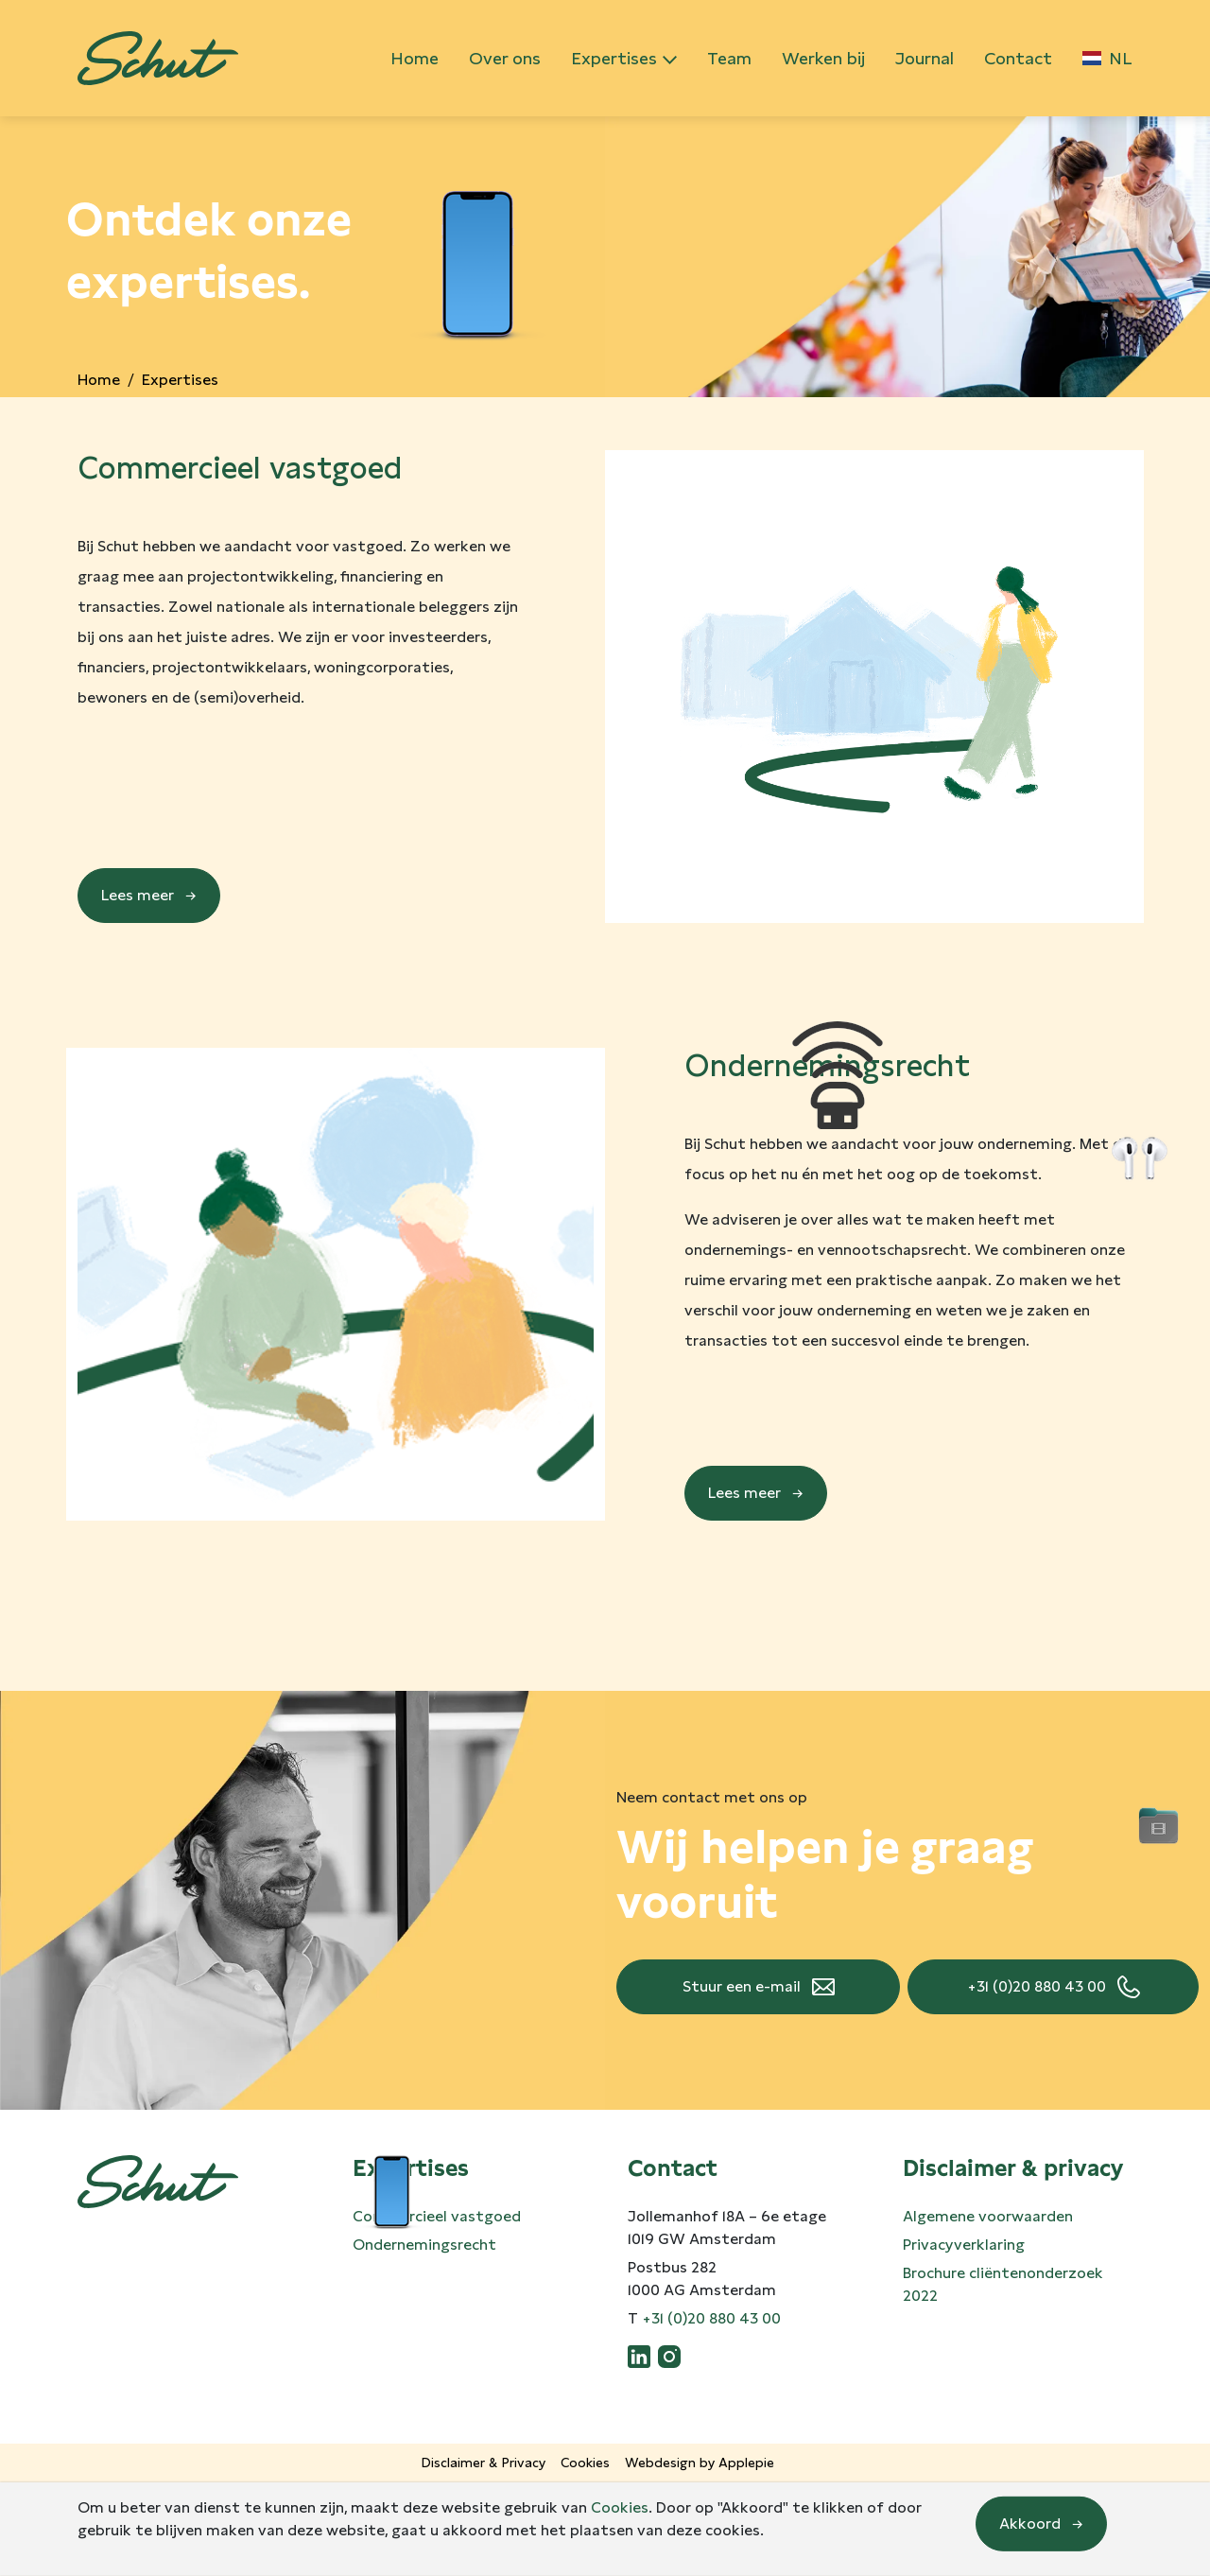  What do you see at coordinates (477, 266) in the screenshot?
I see `indicates a connected iPhone device` at bounding box center [477, 266].